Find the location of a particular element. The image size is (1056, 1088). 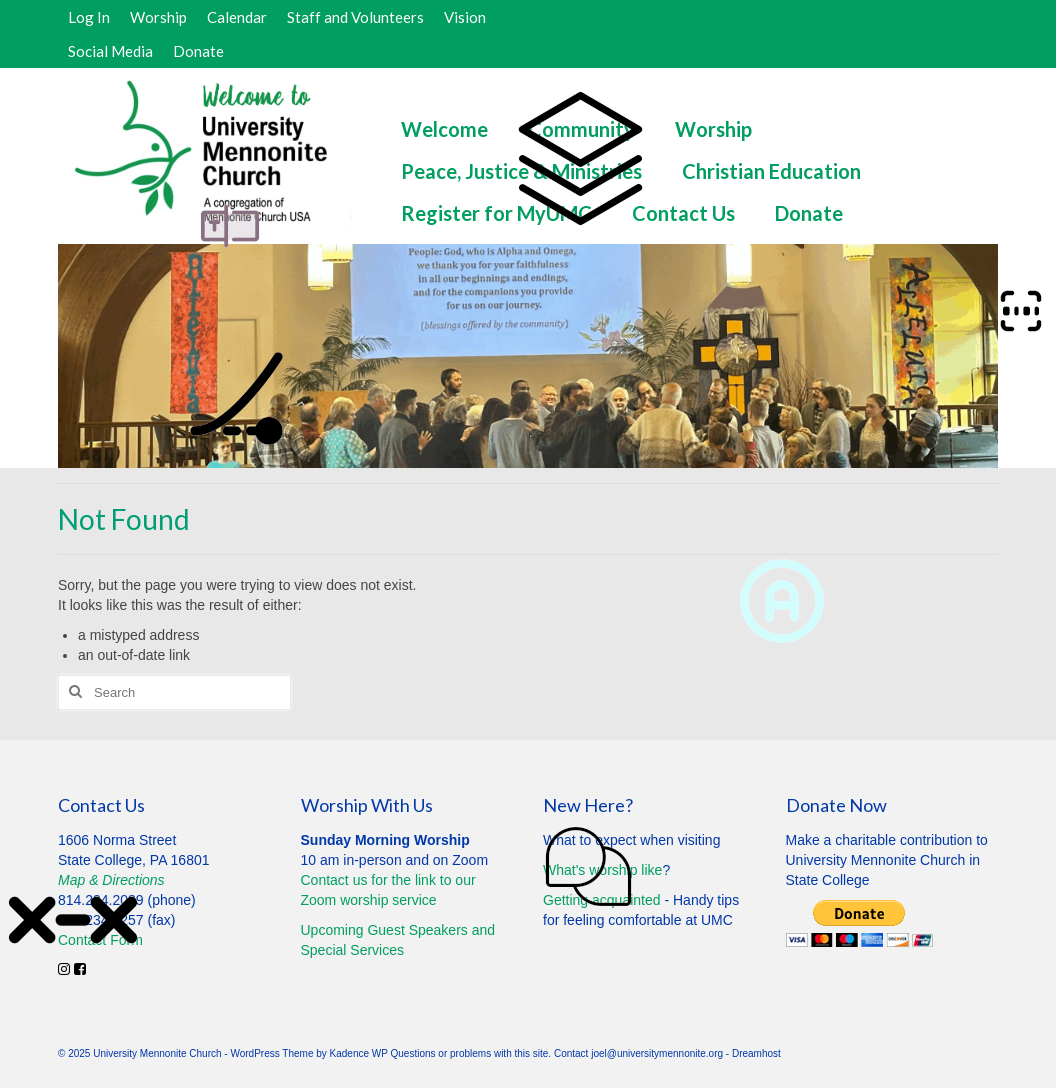

open chat or messaging is located at coordinates (588, 866).